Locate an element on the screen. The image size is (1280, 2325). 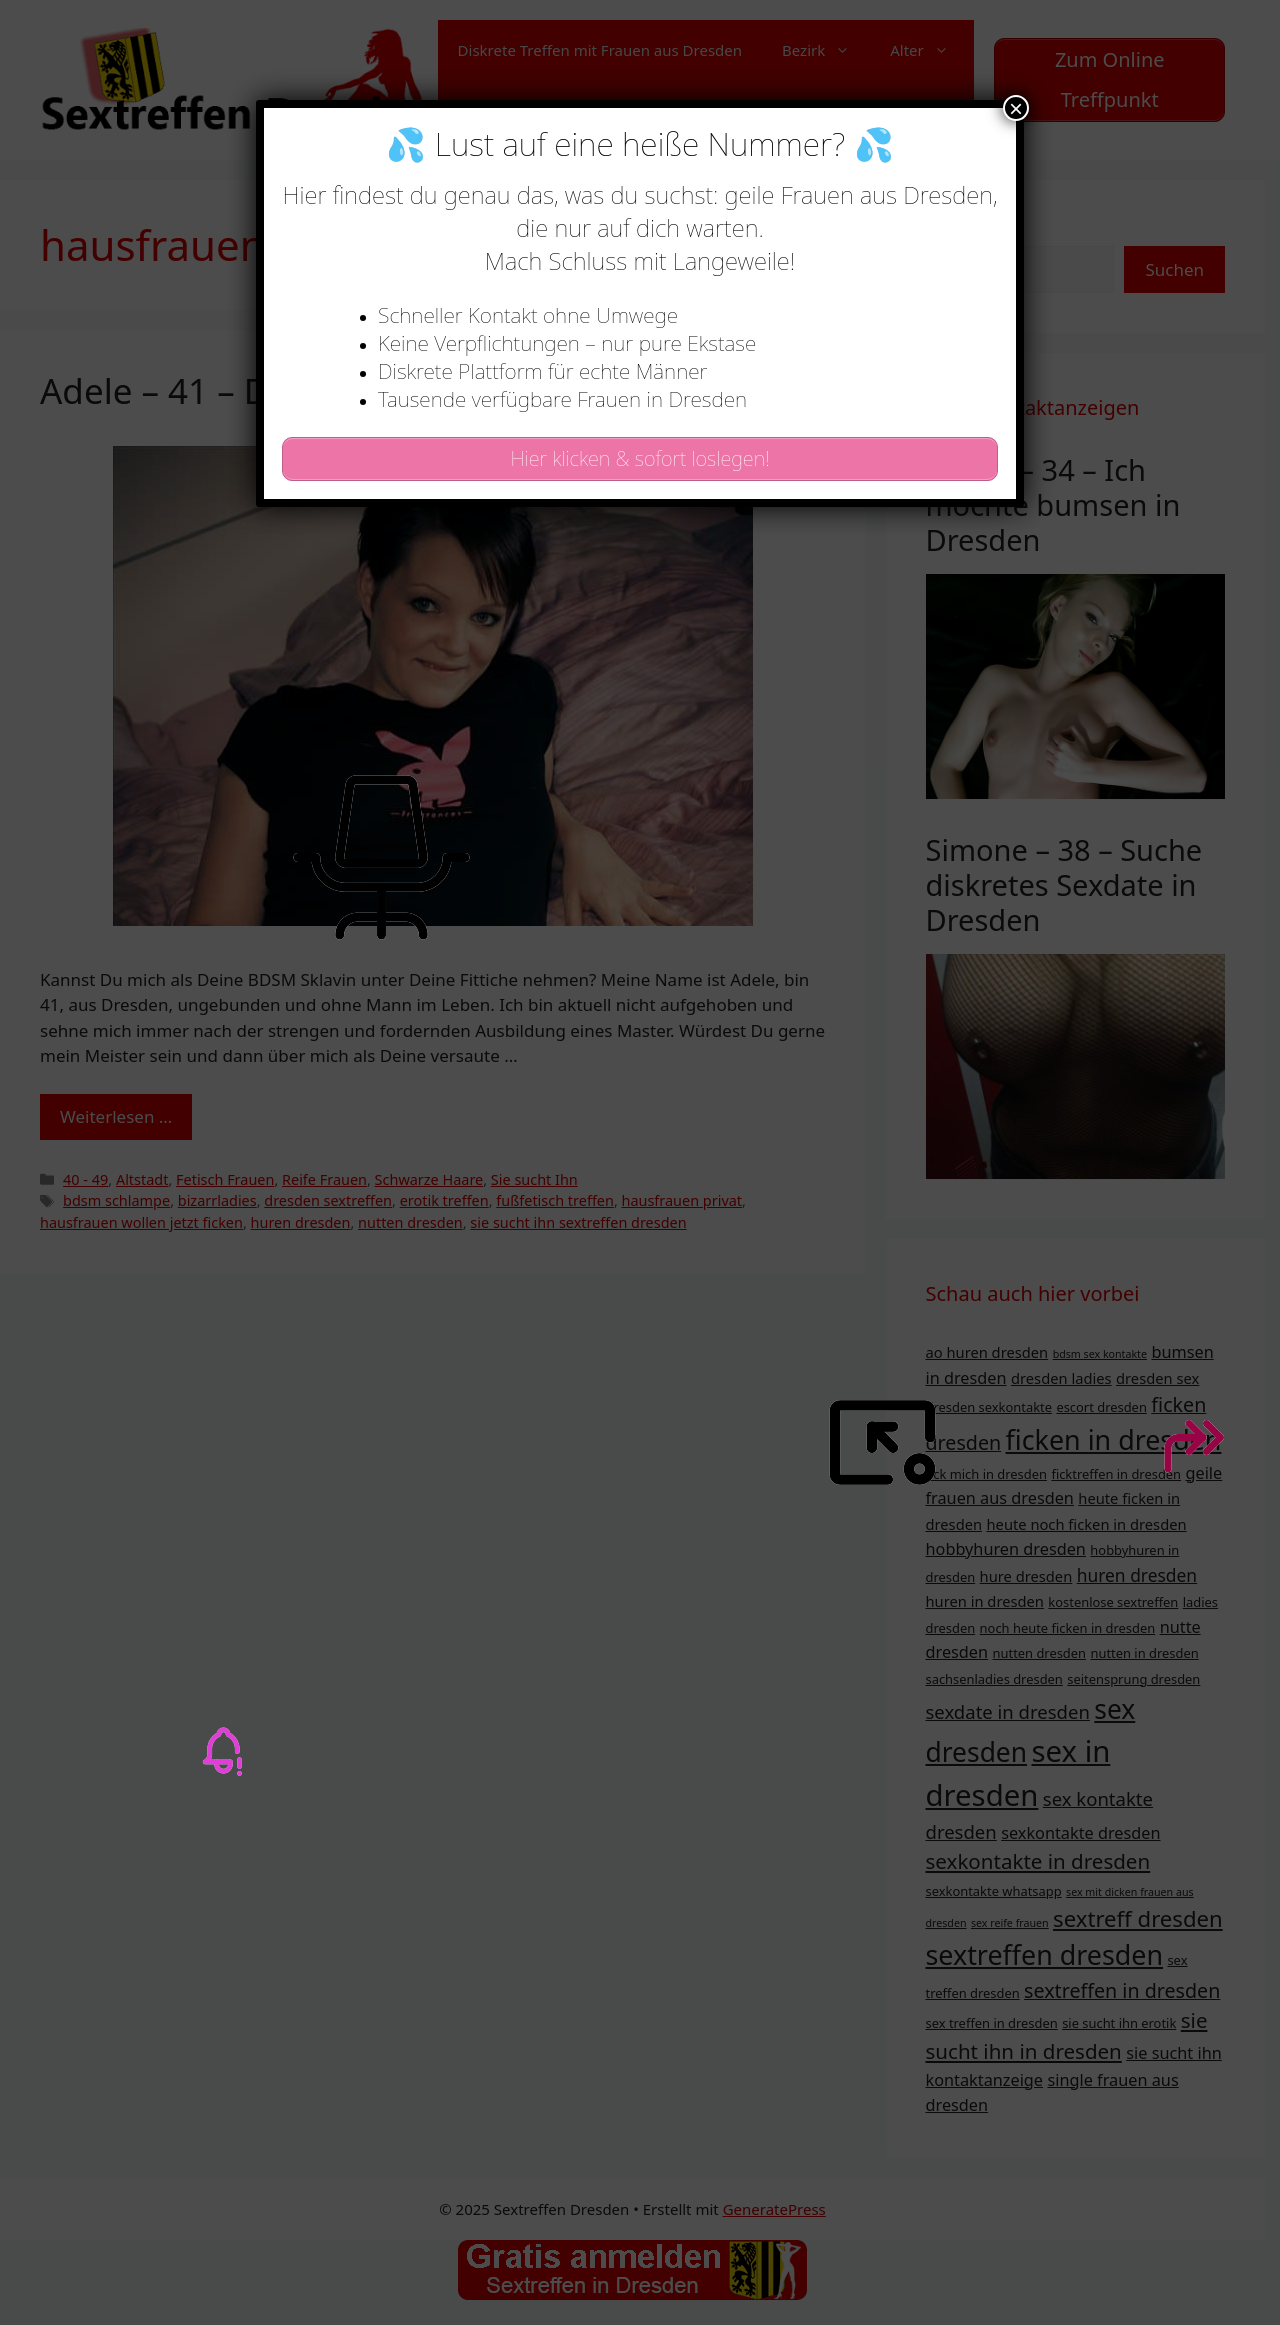
forward message to multiple recipients is located at coordinates (1196, 1448).